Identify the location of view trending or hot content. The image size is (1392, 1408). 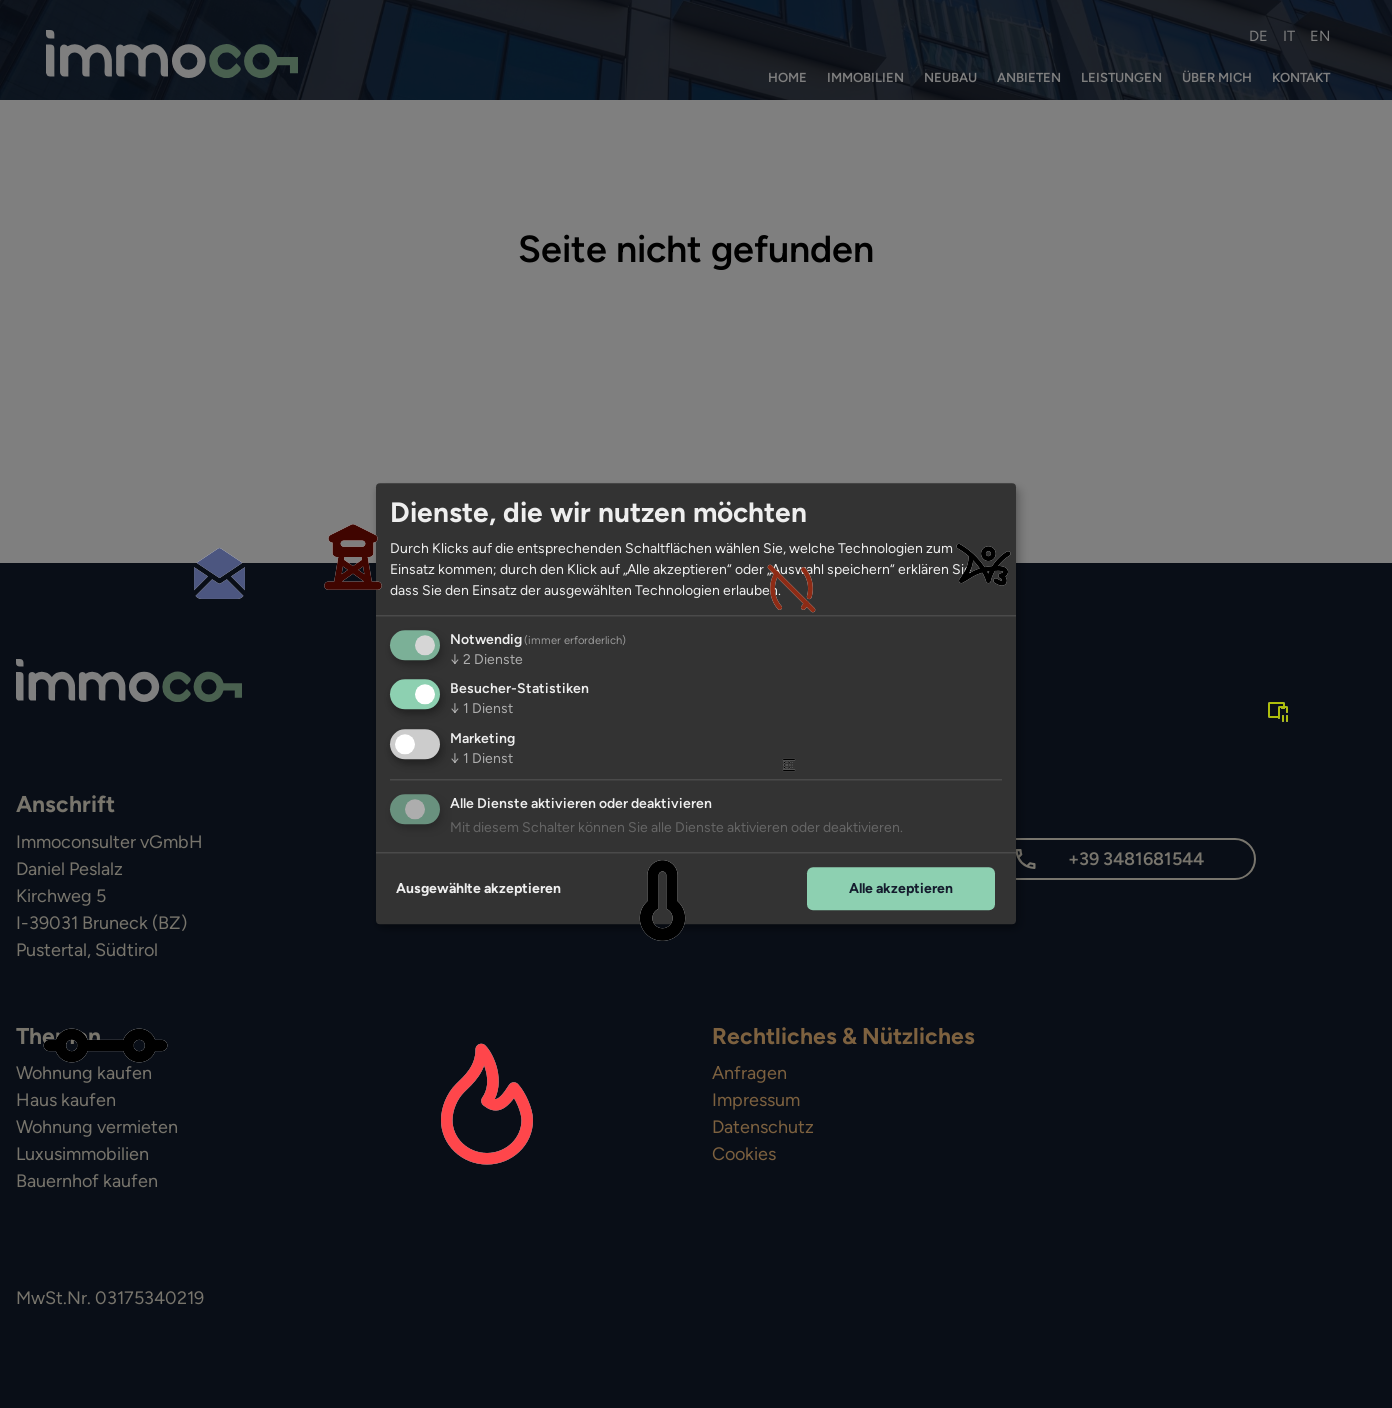
(487, 1107).